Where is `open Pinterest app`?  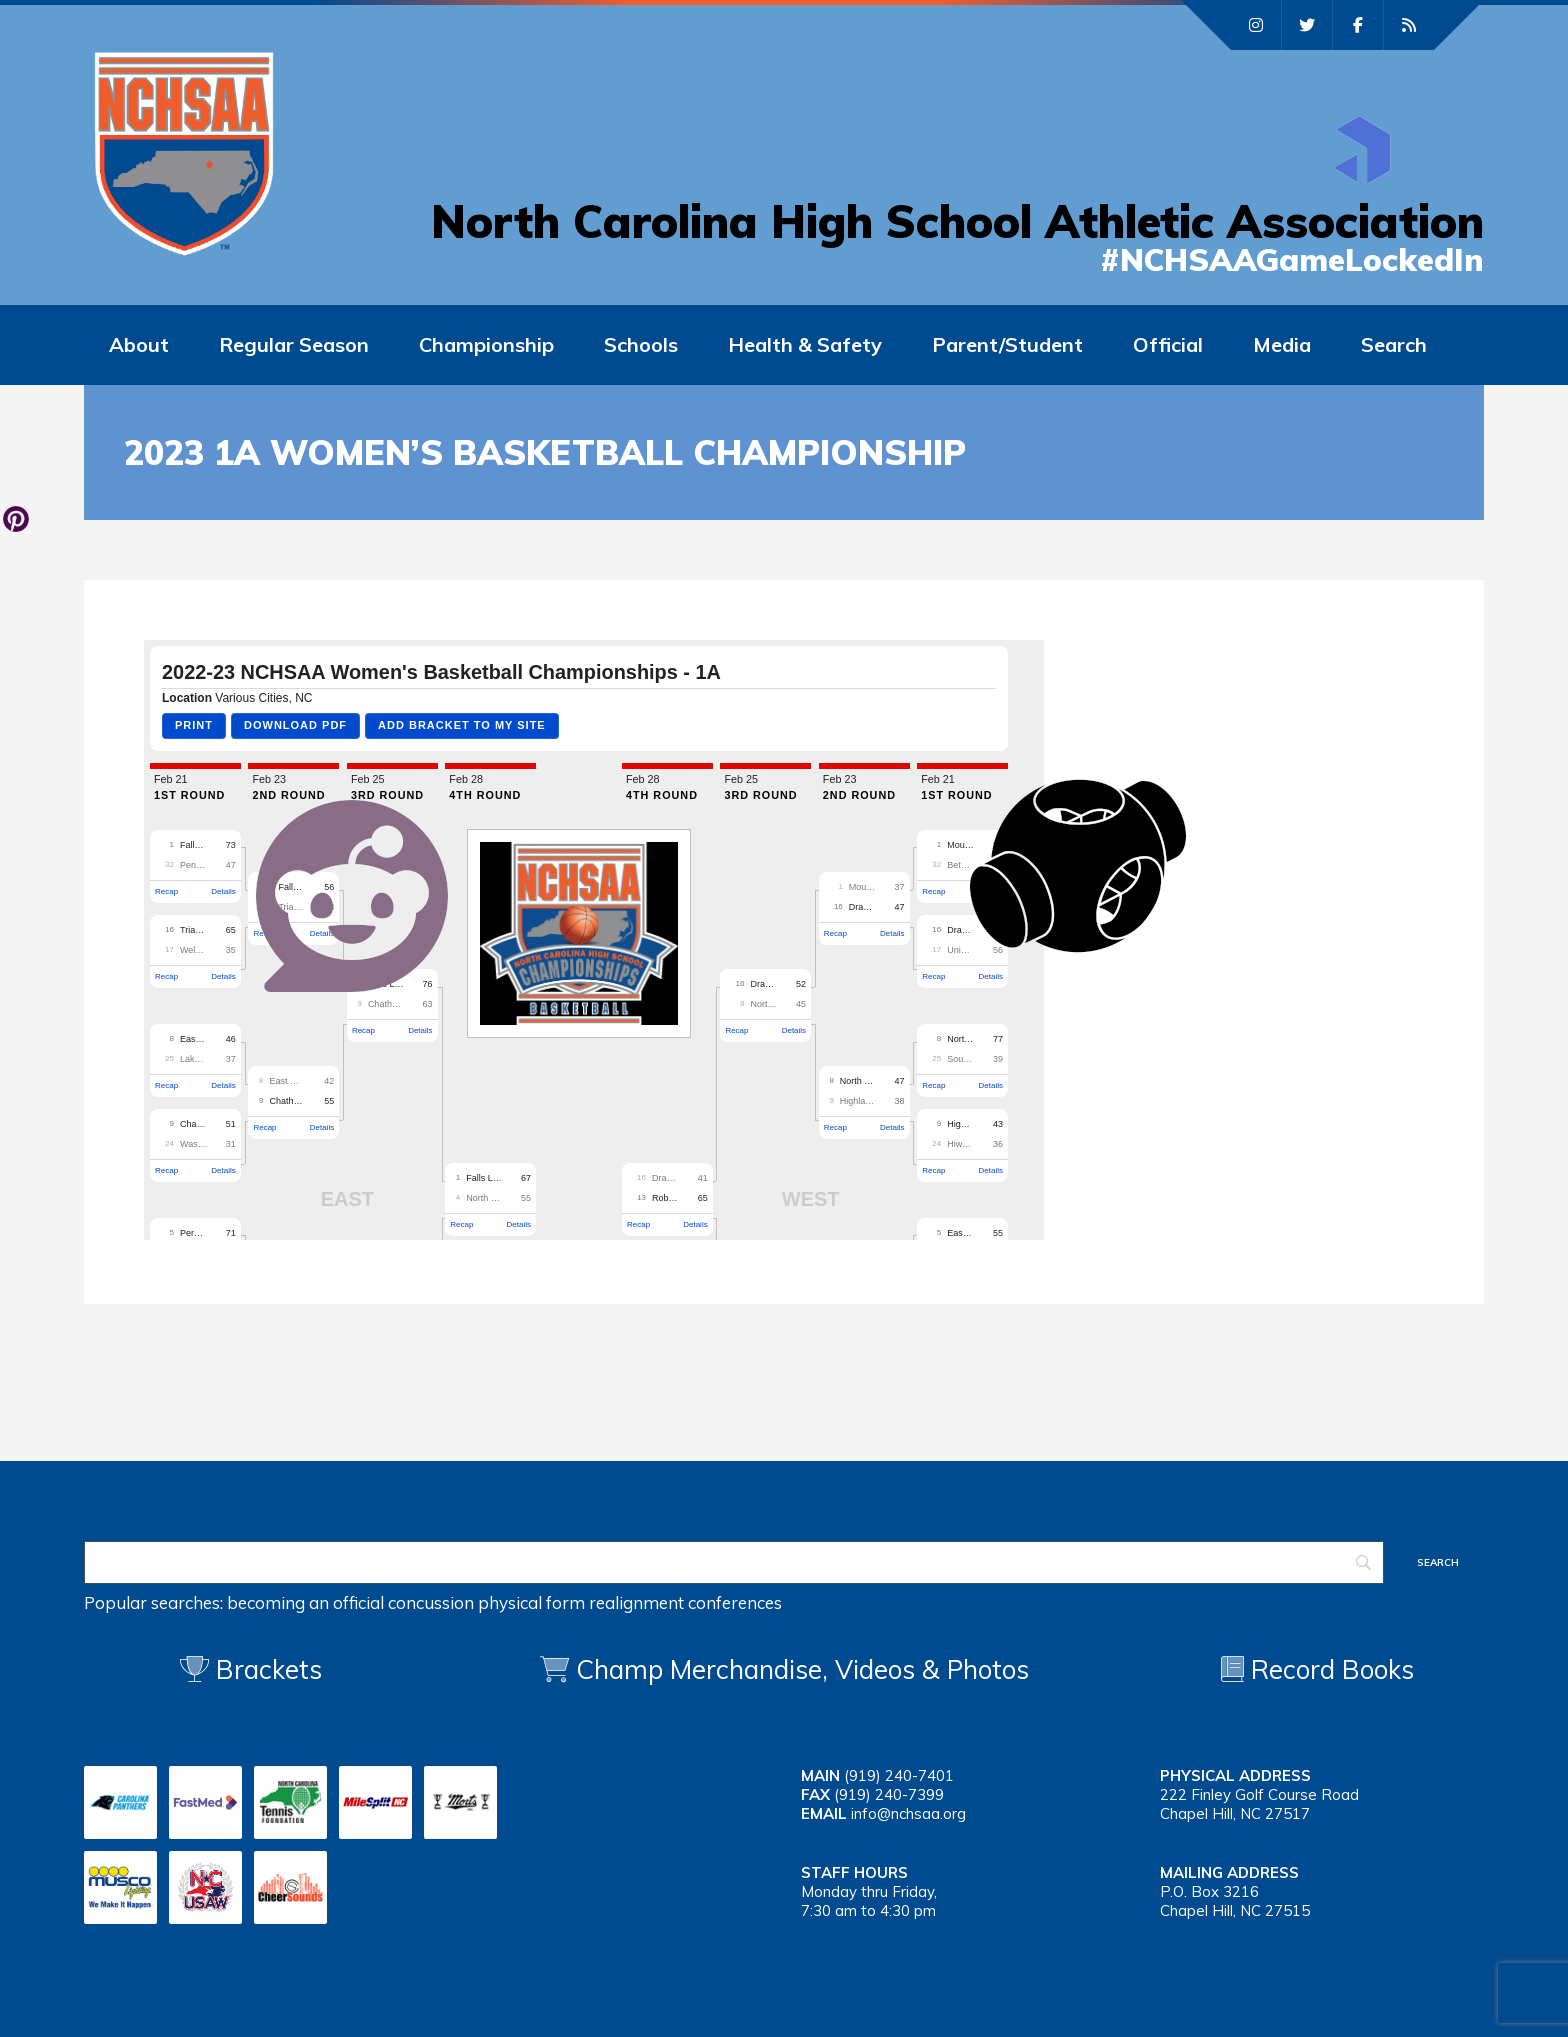
open Pinterest app is located at coordinates (16, 519).